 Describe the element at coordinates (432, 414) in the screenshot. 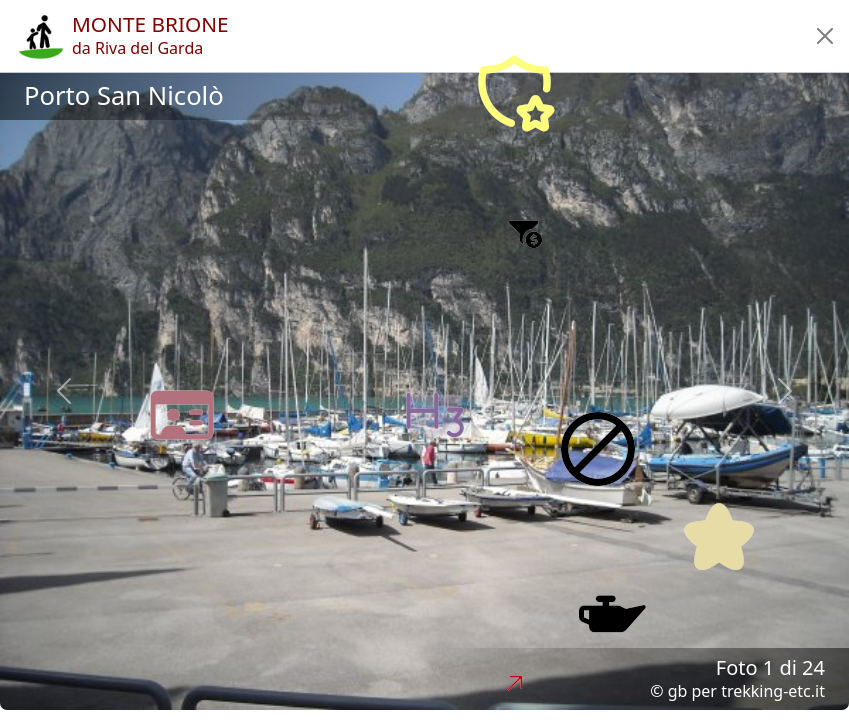

I see `format text as heading level 3` at that location.